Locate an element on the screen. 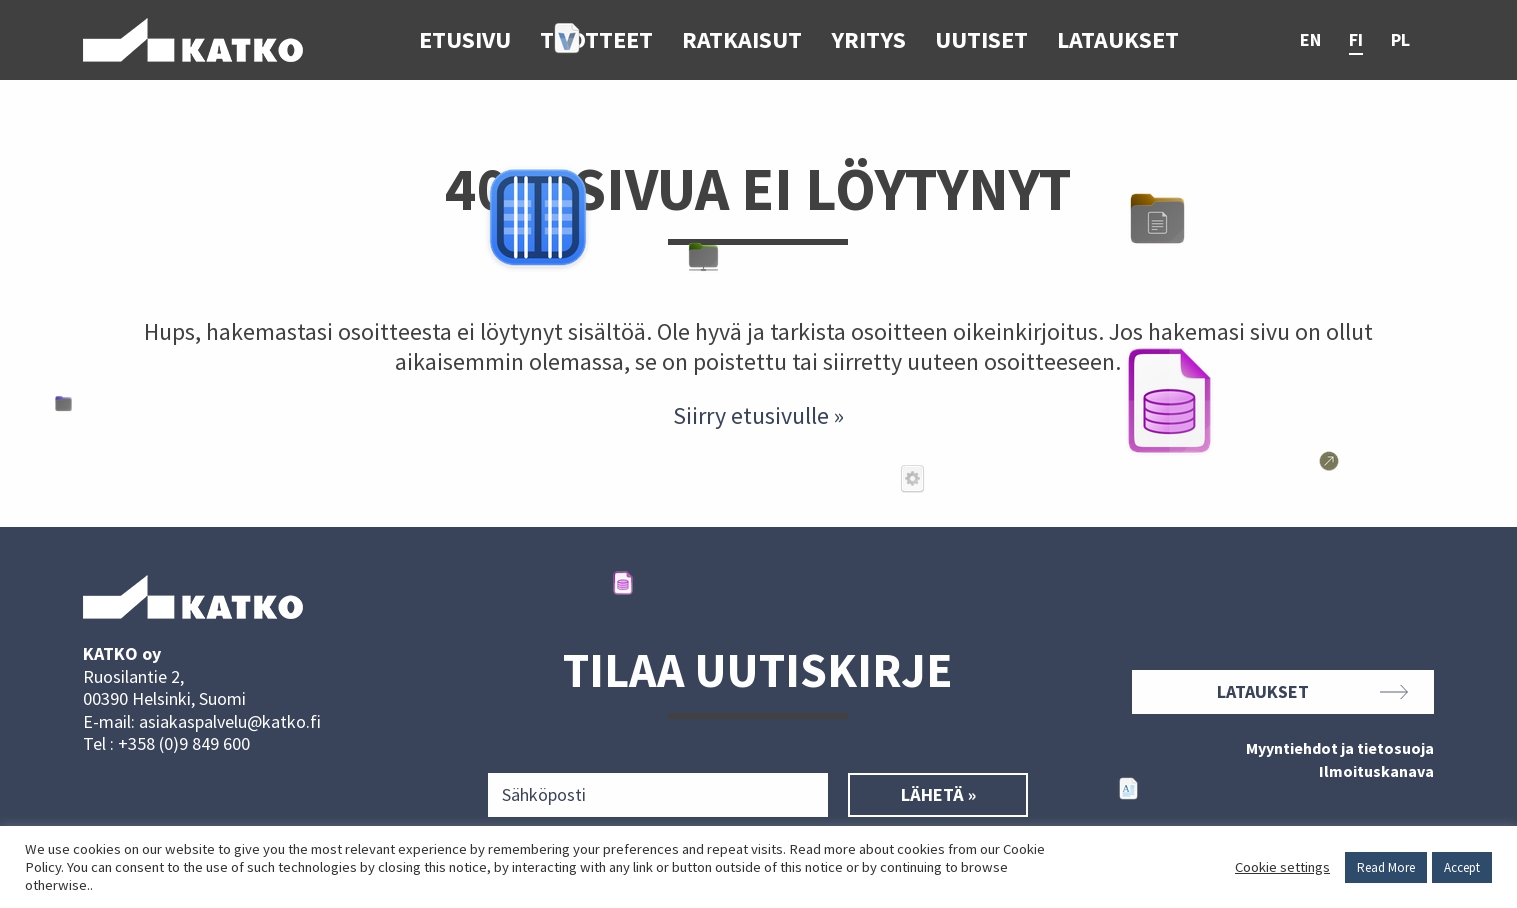 The image size is (1517, 908). indicates a symbolic link or shortcut to another file is located at coordinates (1329, 461).